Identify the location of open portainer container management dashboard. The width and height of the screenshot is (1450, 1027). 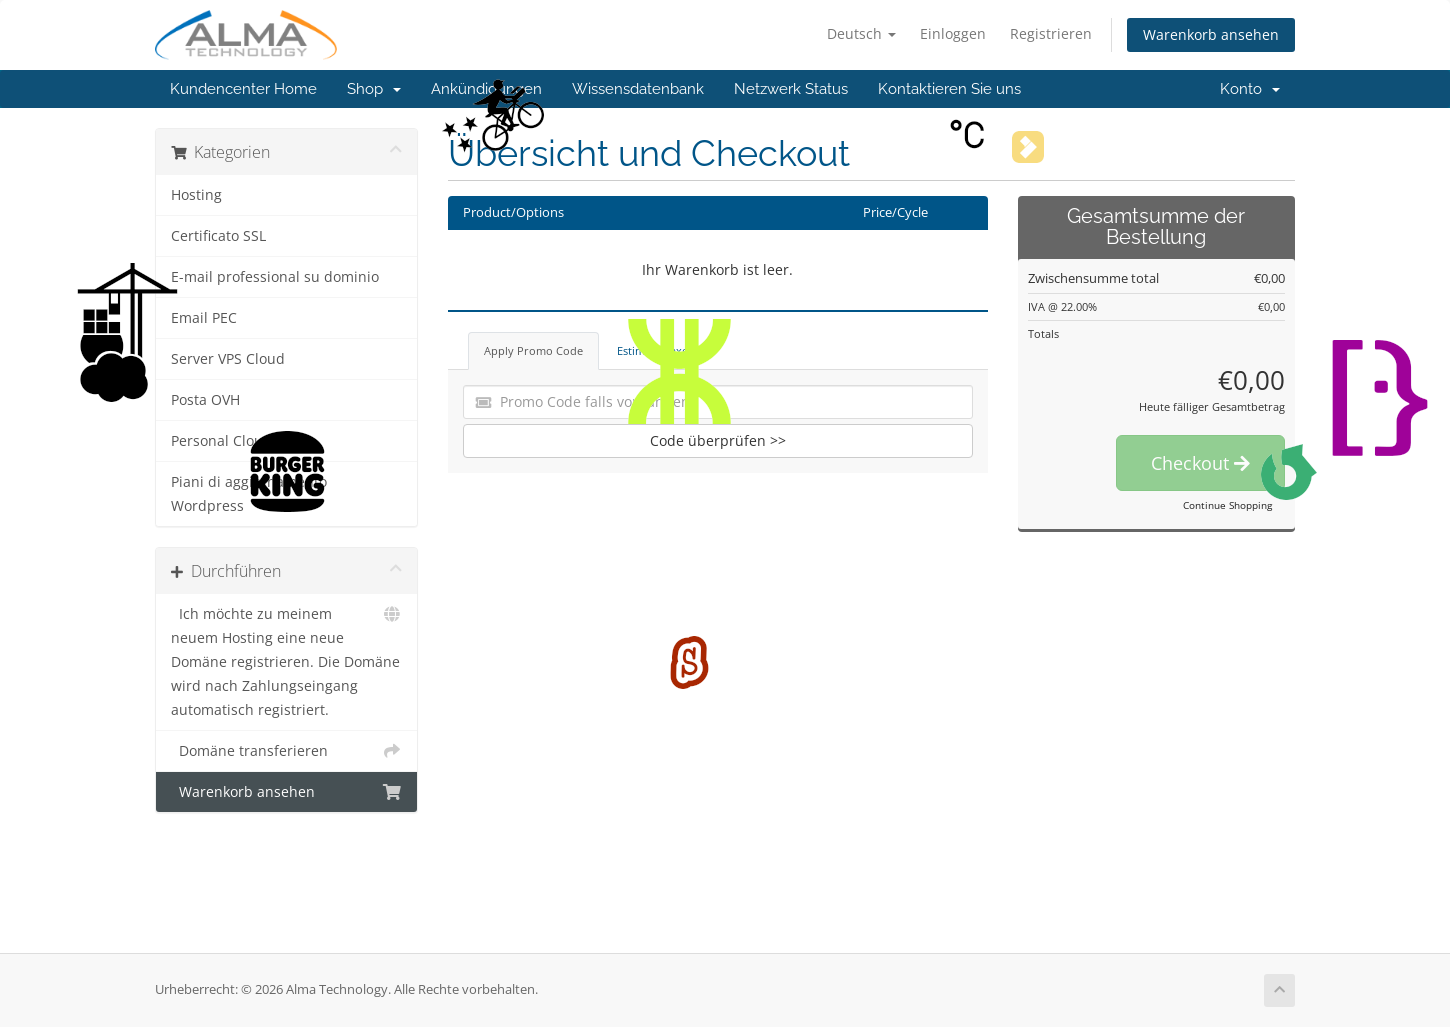
(127, 332).